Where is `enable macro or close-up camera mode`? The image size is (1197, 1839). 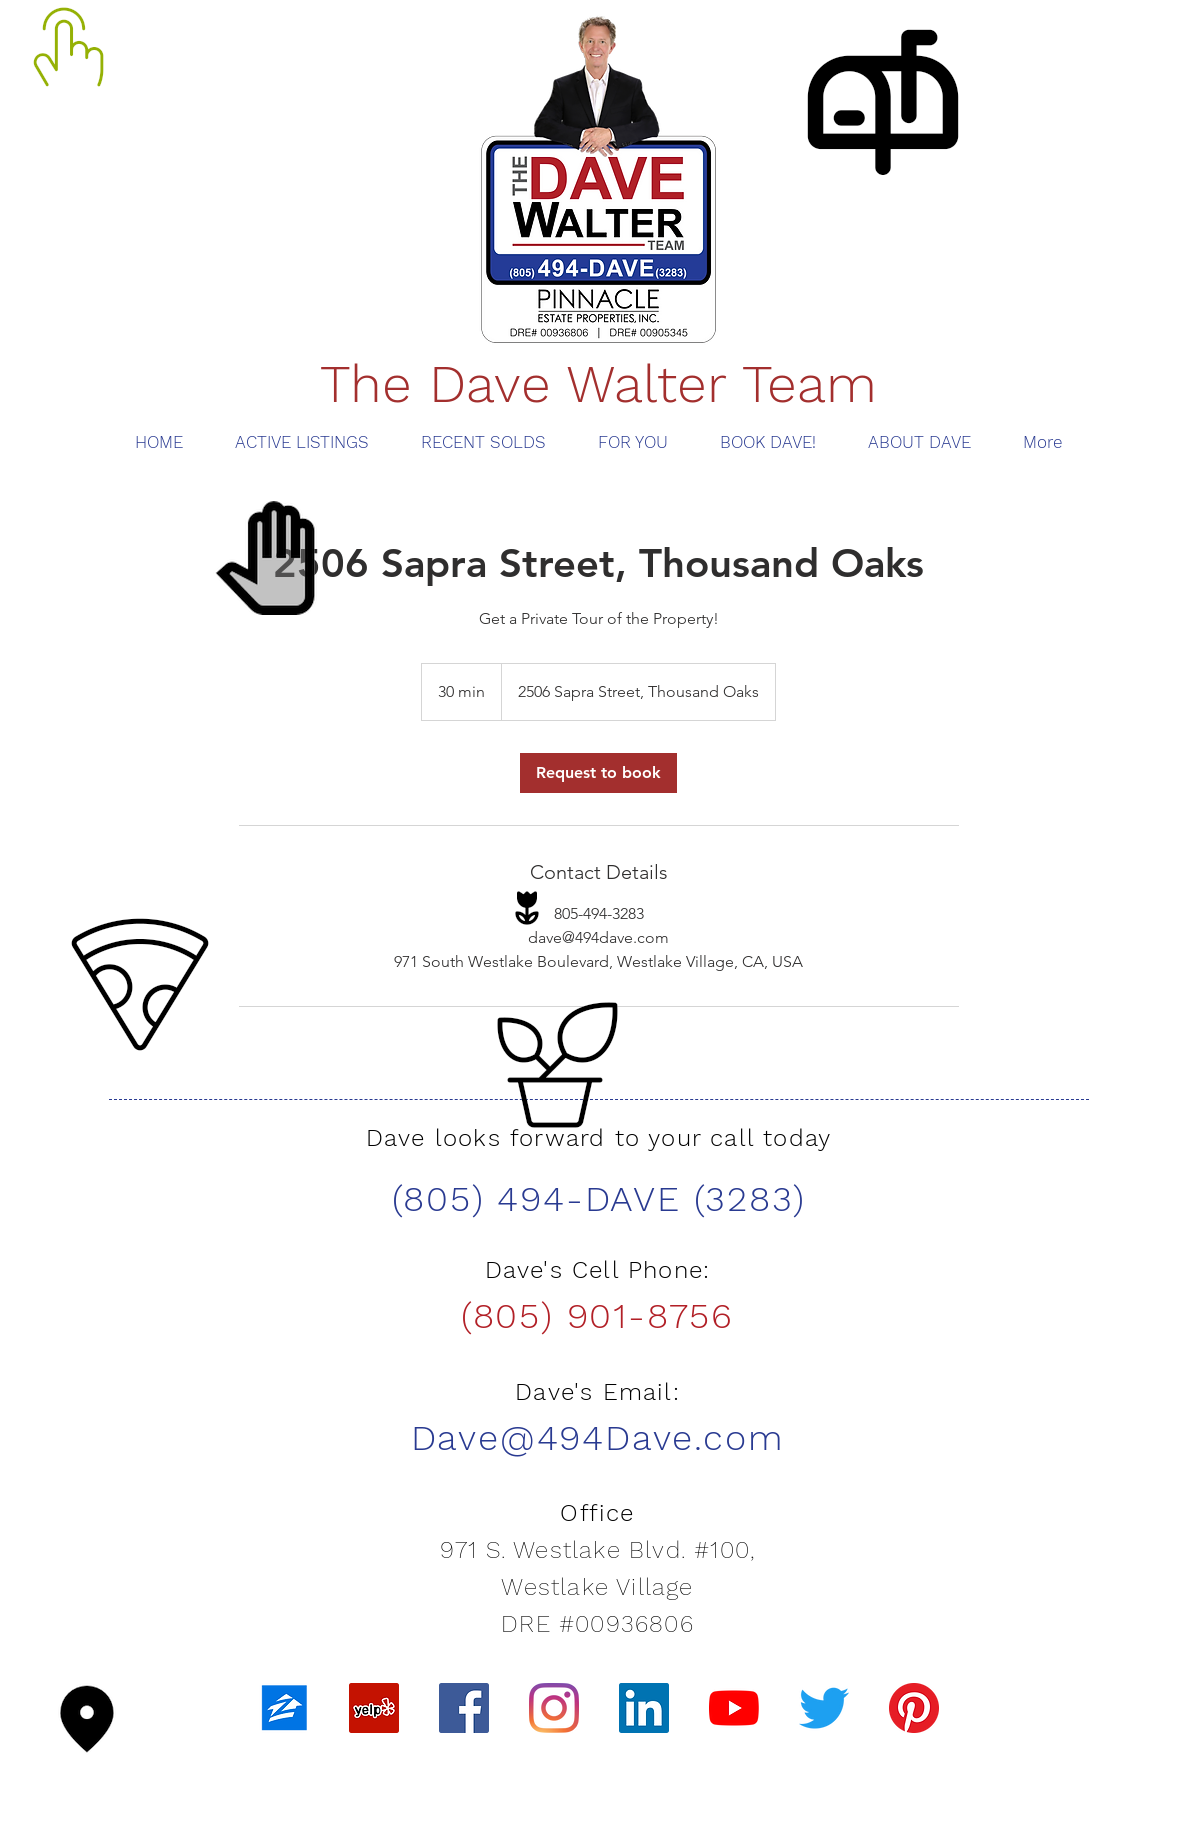 enable macro or close-up camera mode is located at coordinates (527, 908).